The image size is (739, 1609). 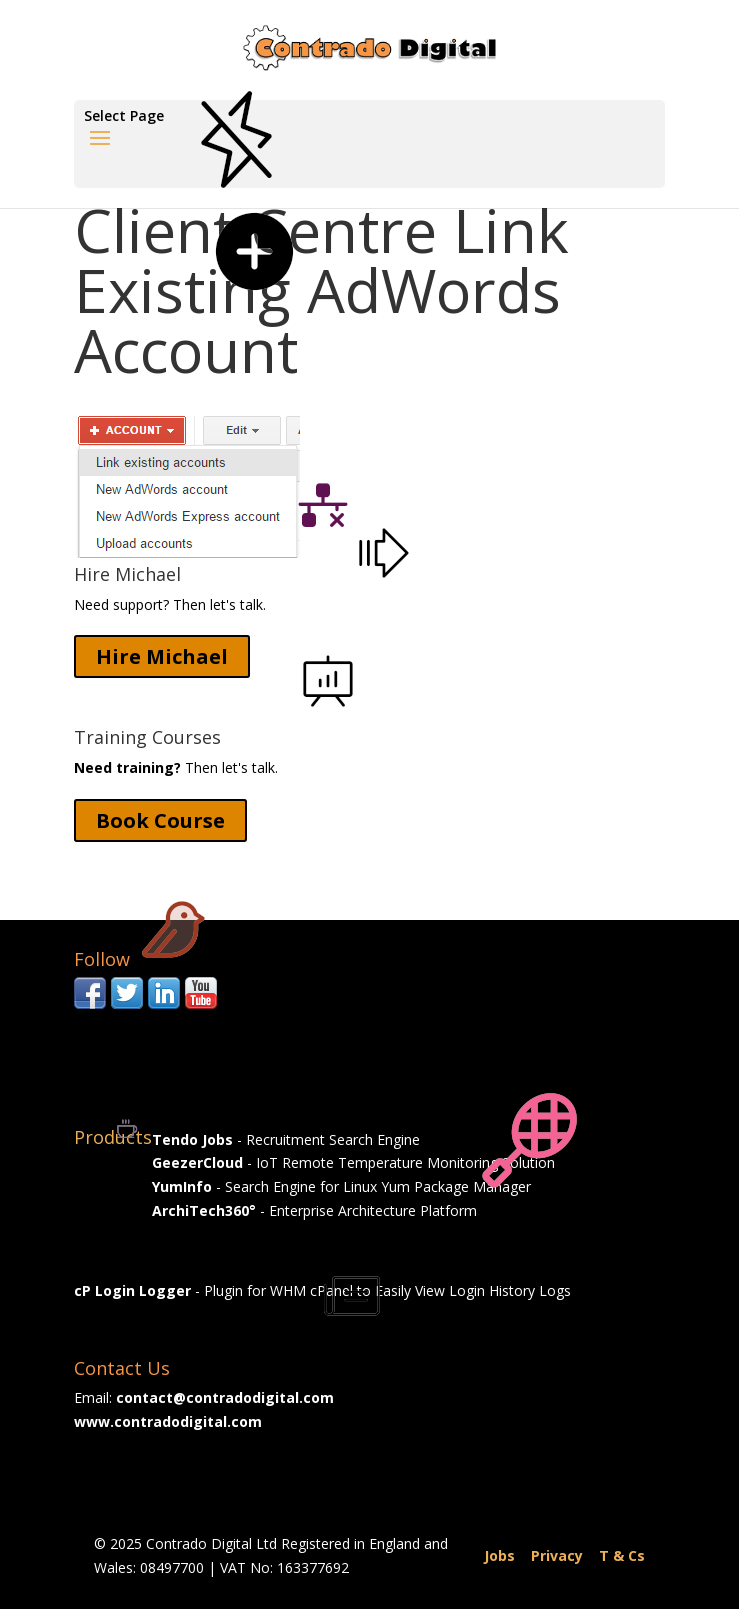 I want to click on access twitter or social media sharing, so click(x=174, y=931).